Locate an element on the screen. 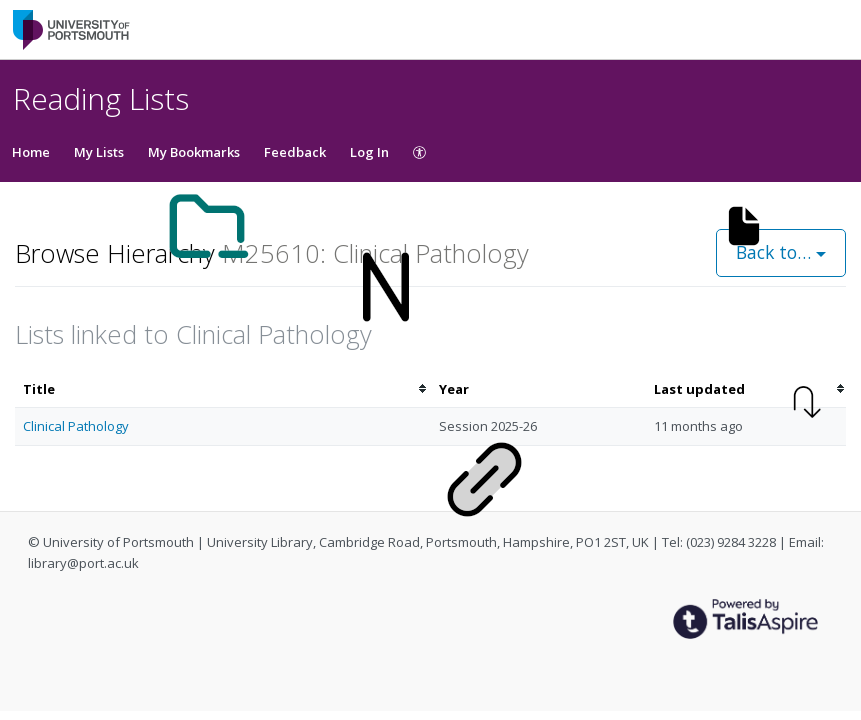 The height and width of the screenshot is (720, 861). view document or file is located at coordinates (744, 226).